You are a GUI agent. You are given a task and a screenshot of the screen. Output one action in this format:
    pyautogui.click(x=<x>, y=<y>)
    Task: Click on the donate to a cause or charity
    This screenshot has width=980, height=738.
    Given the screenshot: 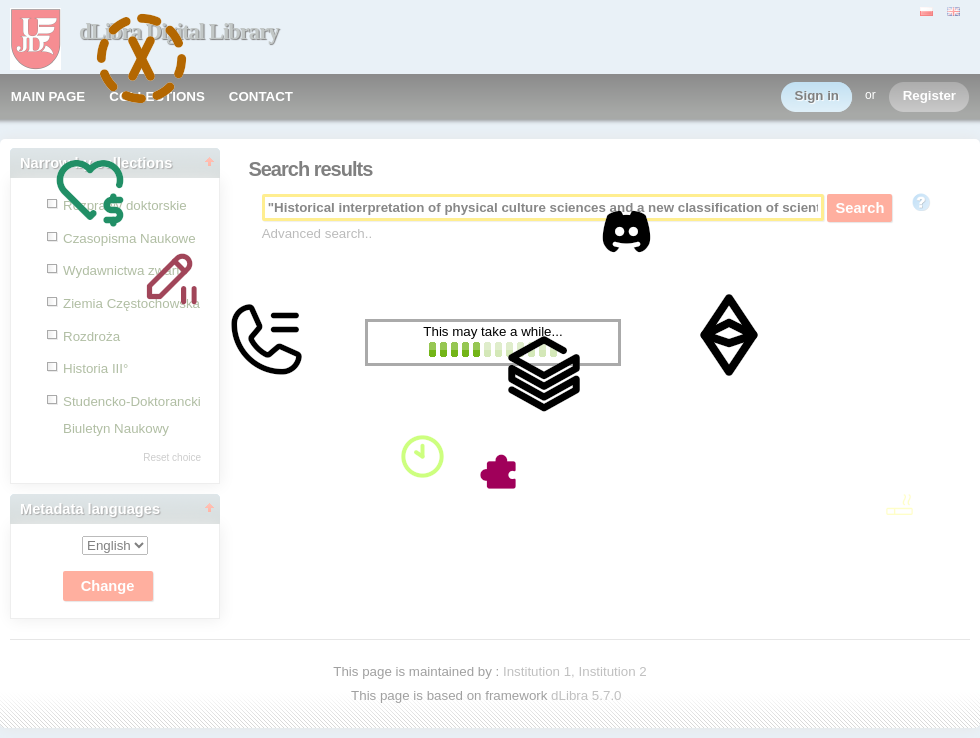 What is the action you would take?
    pyautogui.click(x=90, y=190)
    